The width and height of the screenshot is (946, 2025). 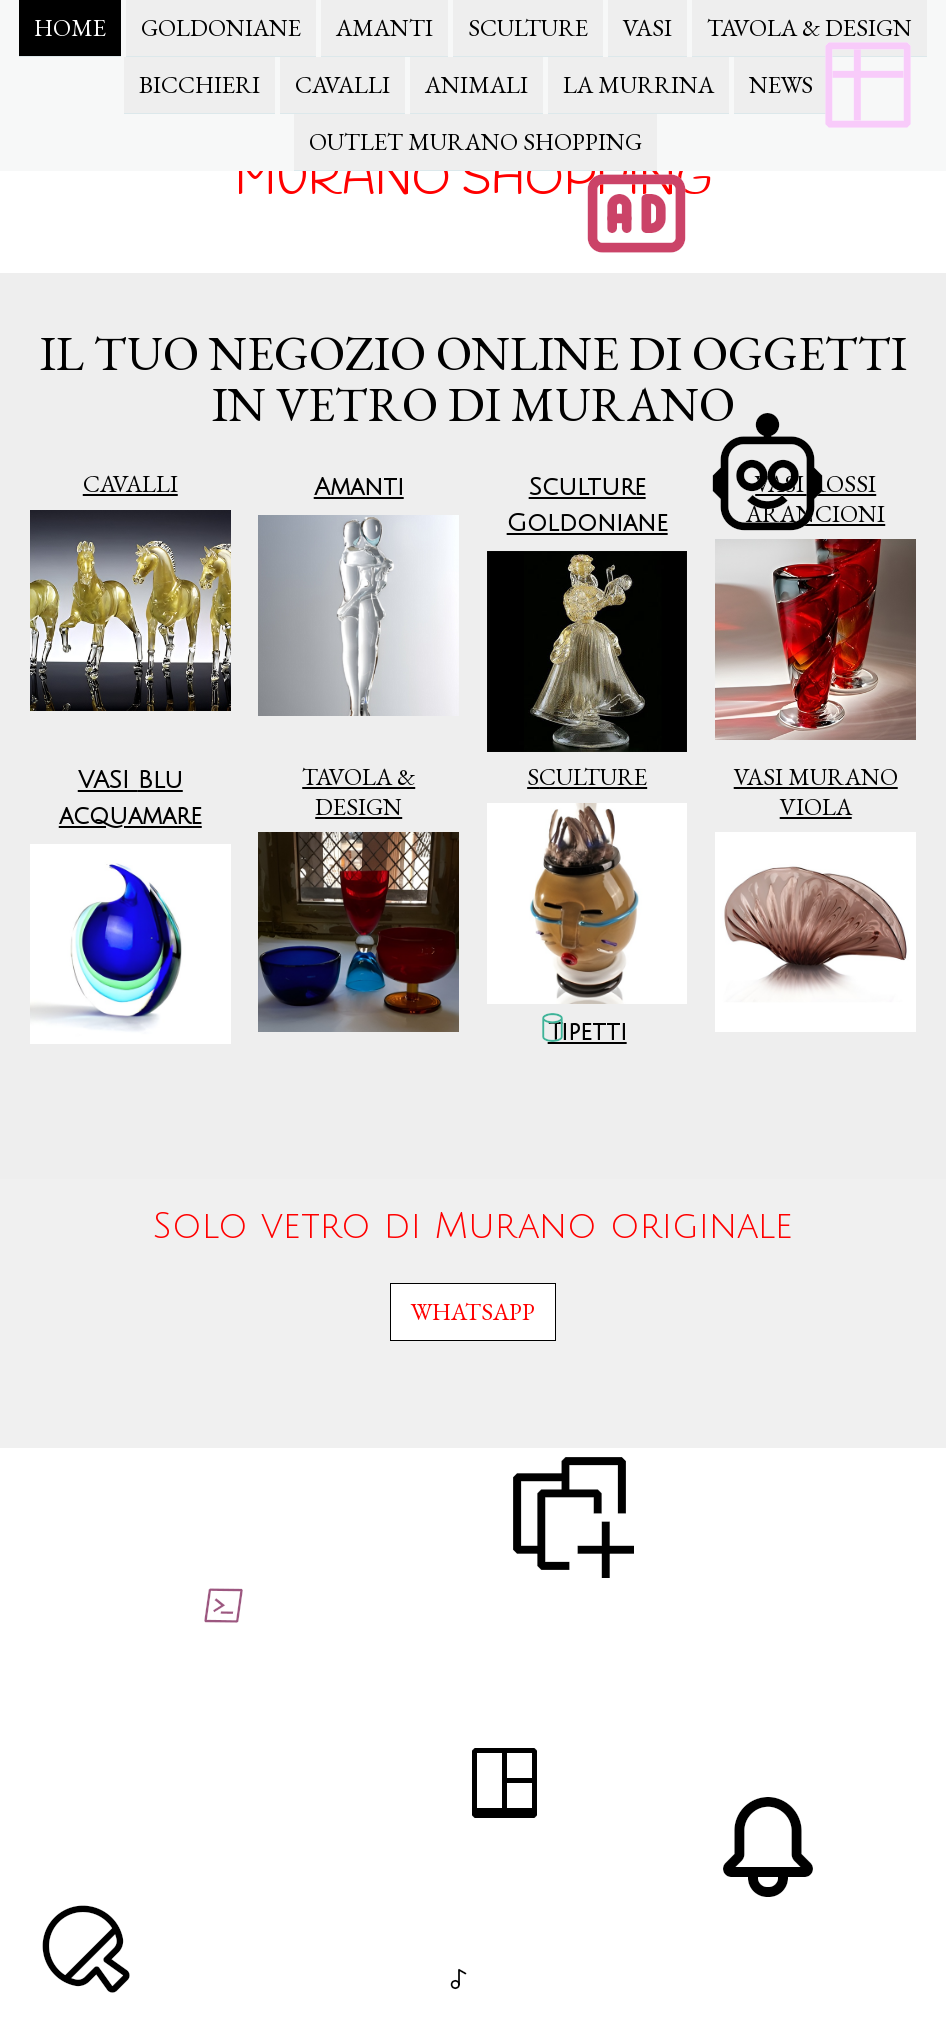 I want to click on access table tennis or ping pong game, so click(x=84, y=1947).